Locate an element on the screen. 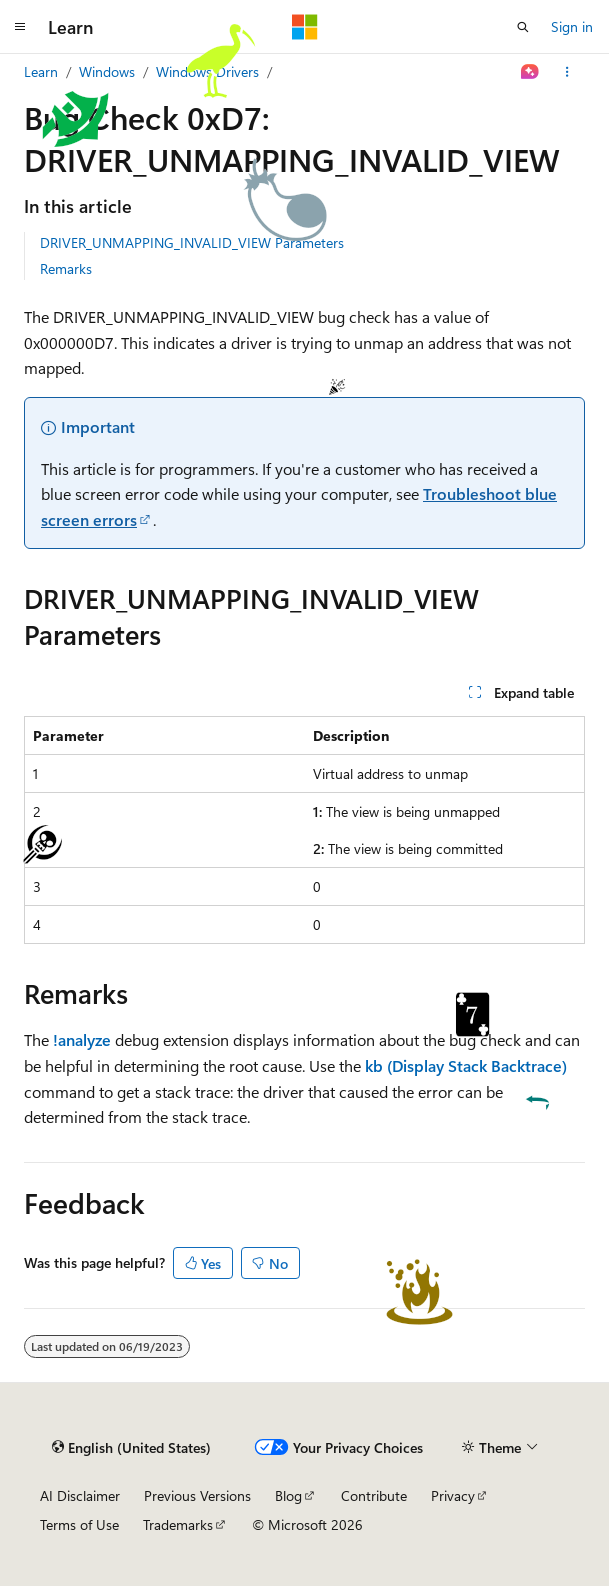 Image resolution: width=609 pixels, height=1586 pixels. seven of clubs playing card is located at coordinates (472, 1014).